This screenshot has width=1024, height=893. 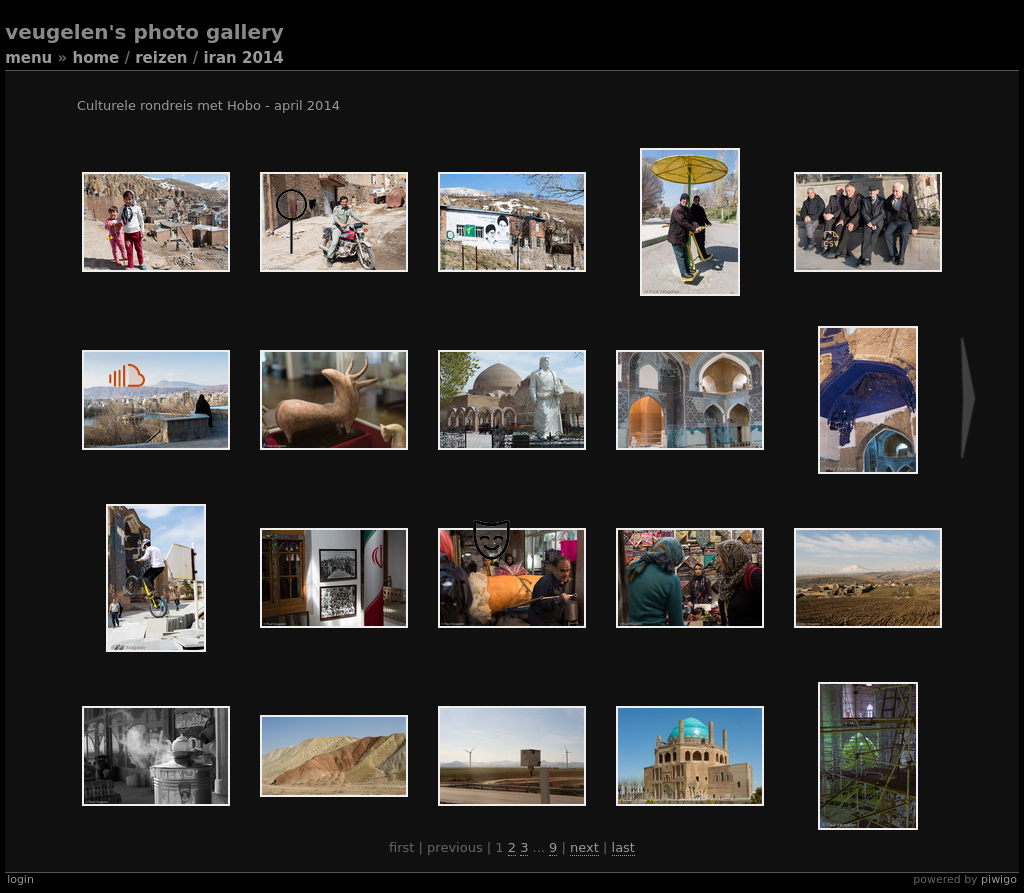 I want to click on mark a location on a map, so click(x=291, y=221).